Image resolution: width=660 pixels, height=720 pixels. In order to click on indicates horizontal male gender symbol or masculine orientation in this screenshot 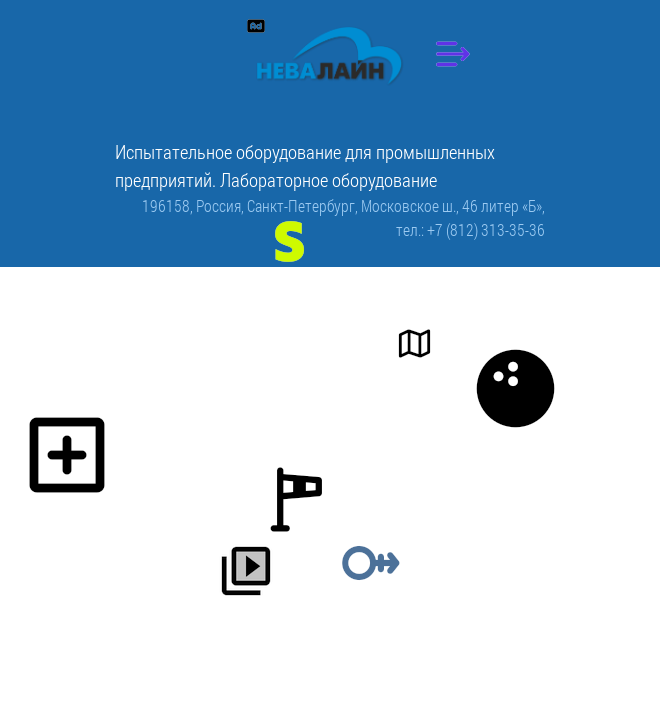, I will do `click(370, 563)`.